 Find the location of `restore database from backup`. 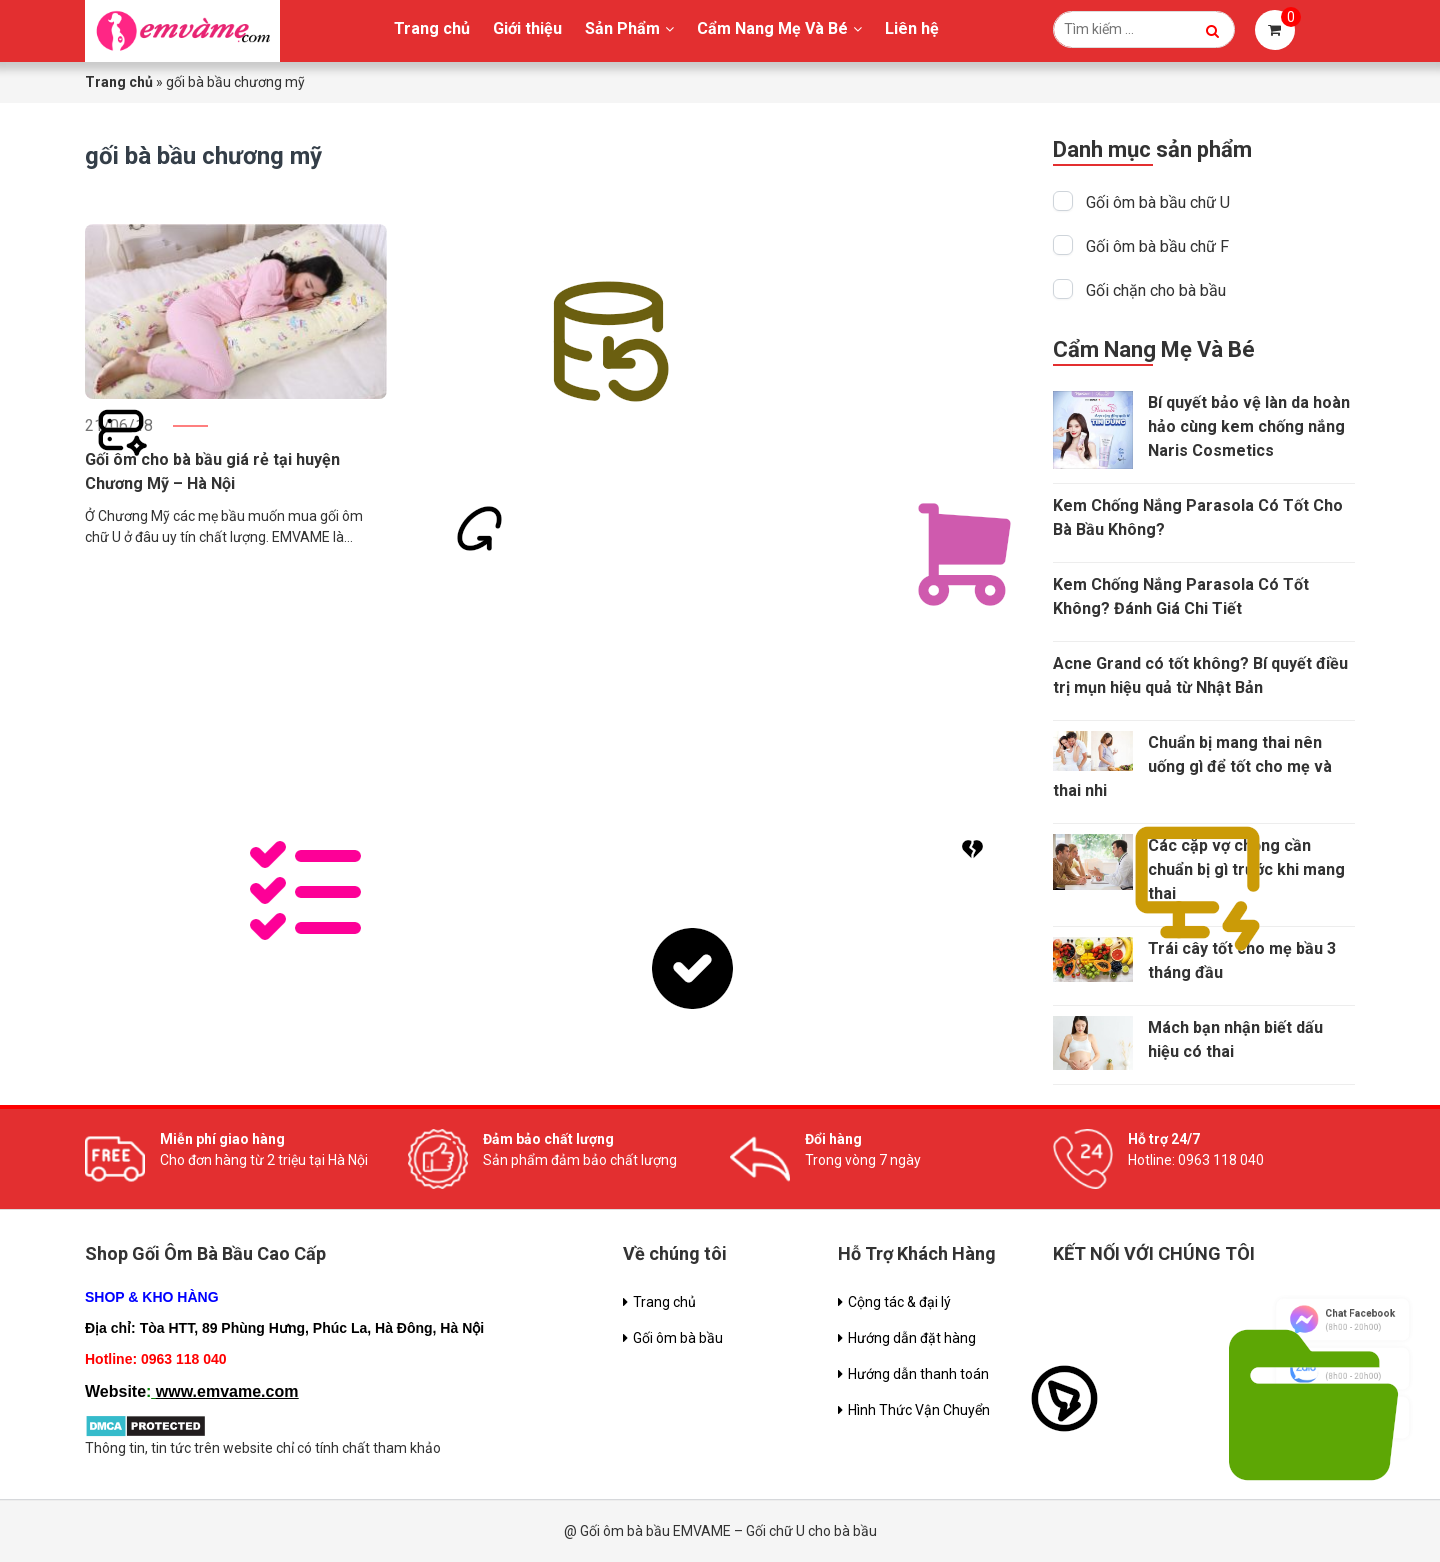

restore database from backup is located at coordinates (608, 341).